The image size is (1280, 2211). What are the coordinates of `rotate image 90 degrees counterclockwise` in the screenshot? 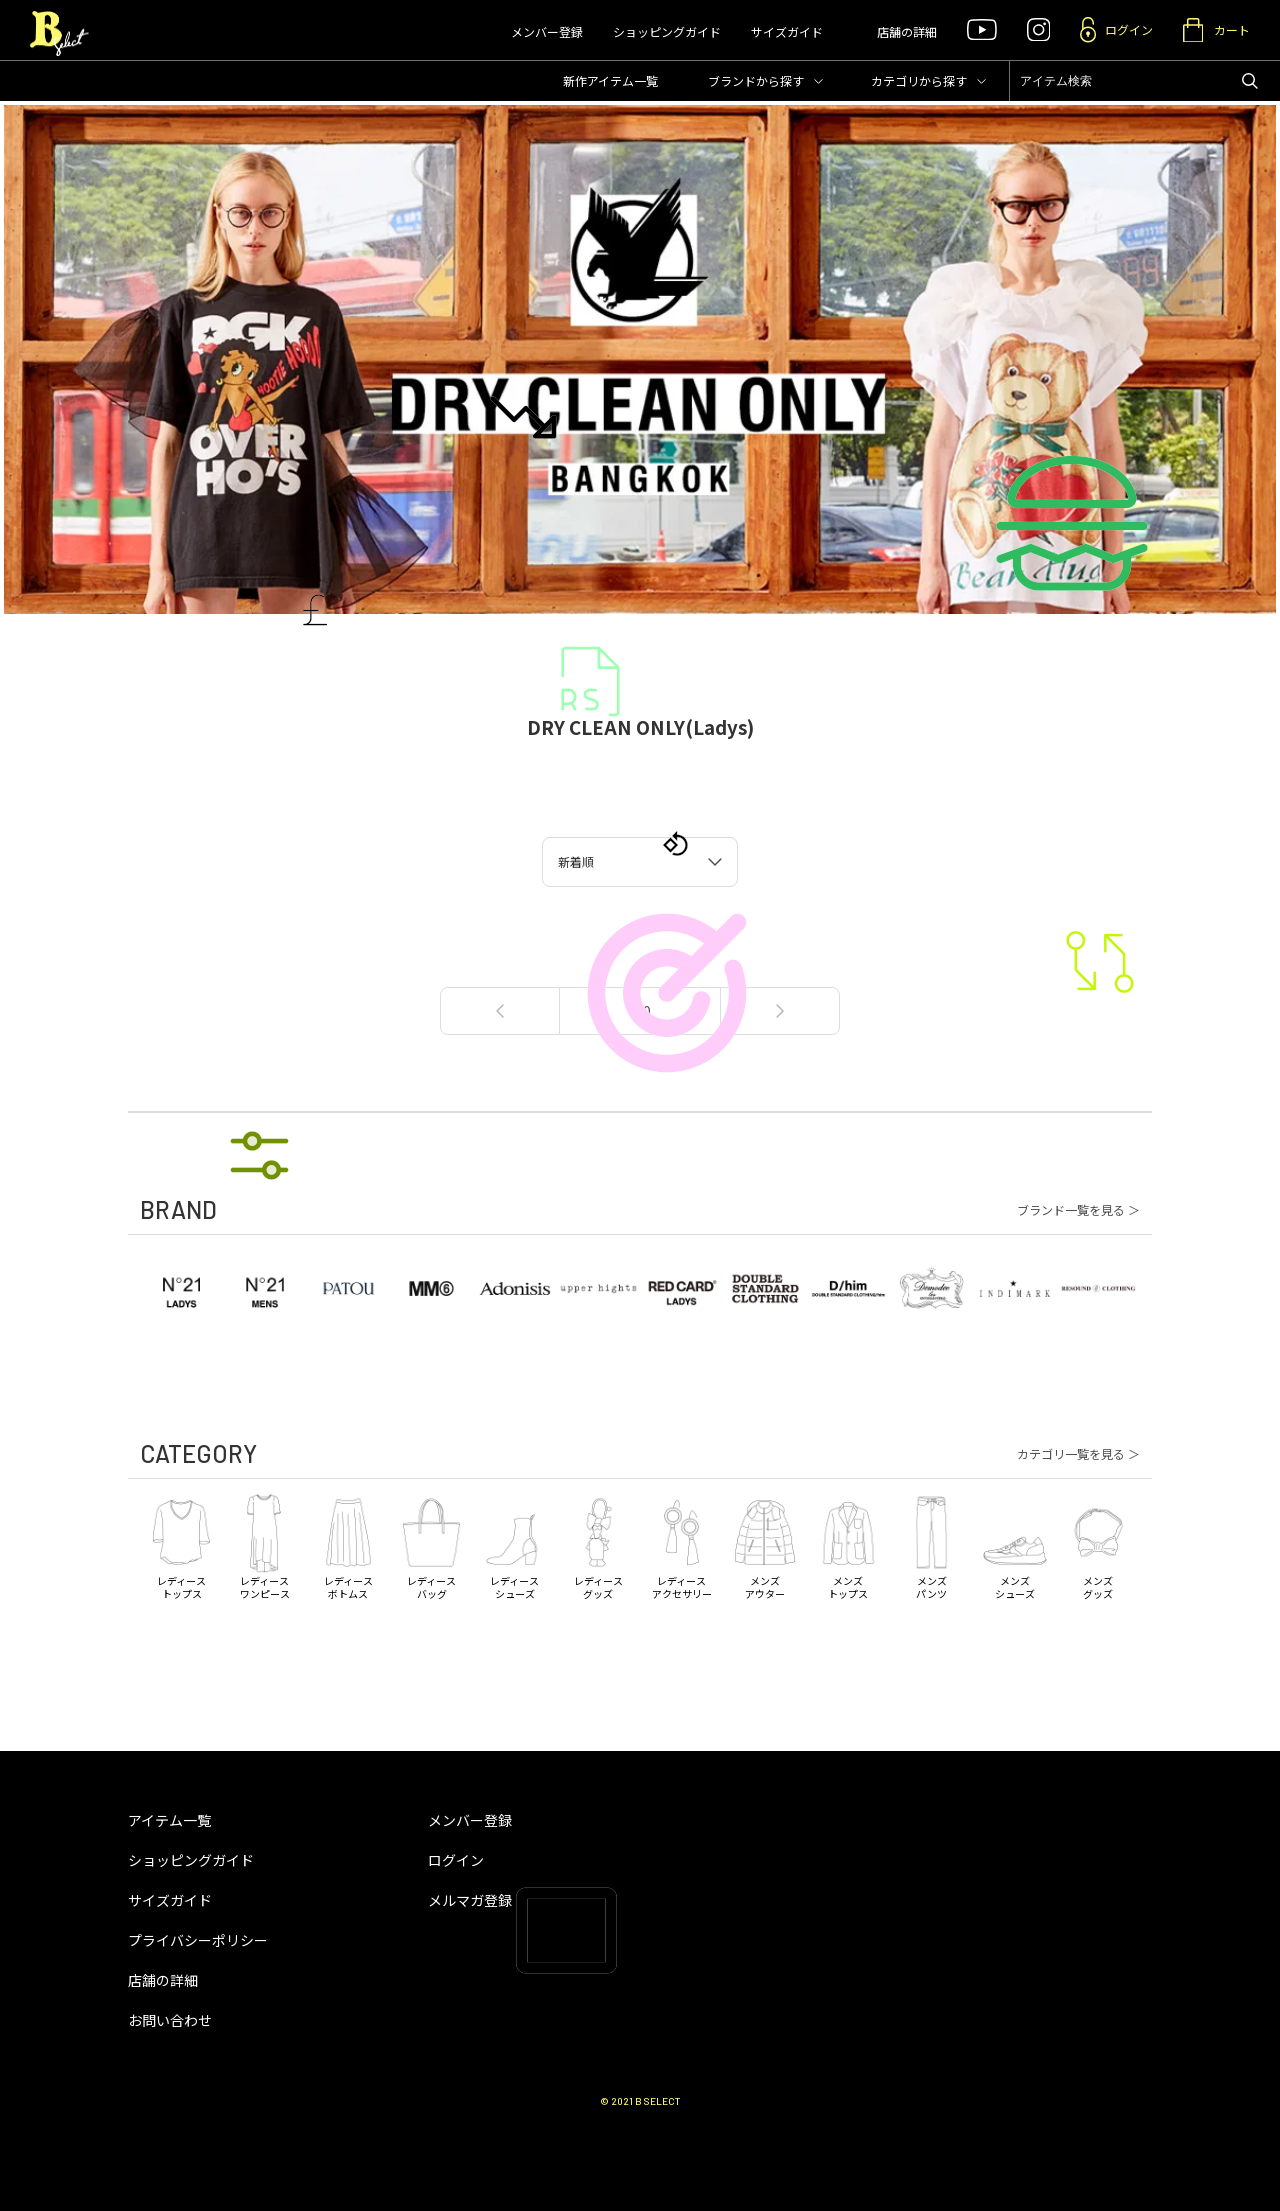 It's located at (676, 844).